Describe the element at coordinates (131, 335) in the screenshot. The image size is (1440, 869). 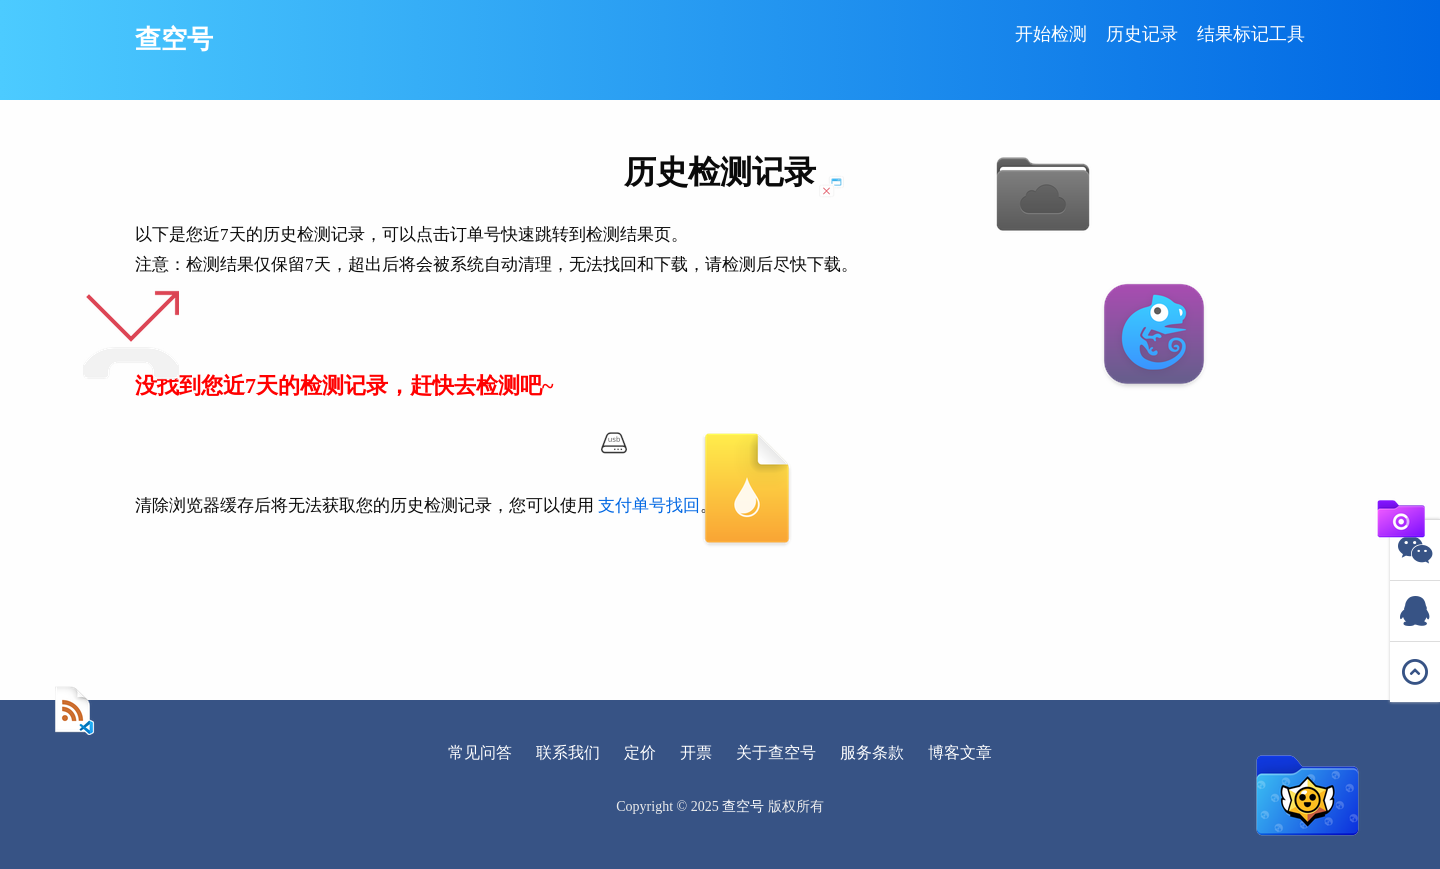
I see `indicates a missed incoming call` at that location.